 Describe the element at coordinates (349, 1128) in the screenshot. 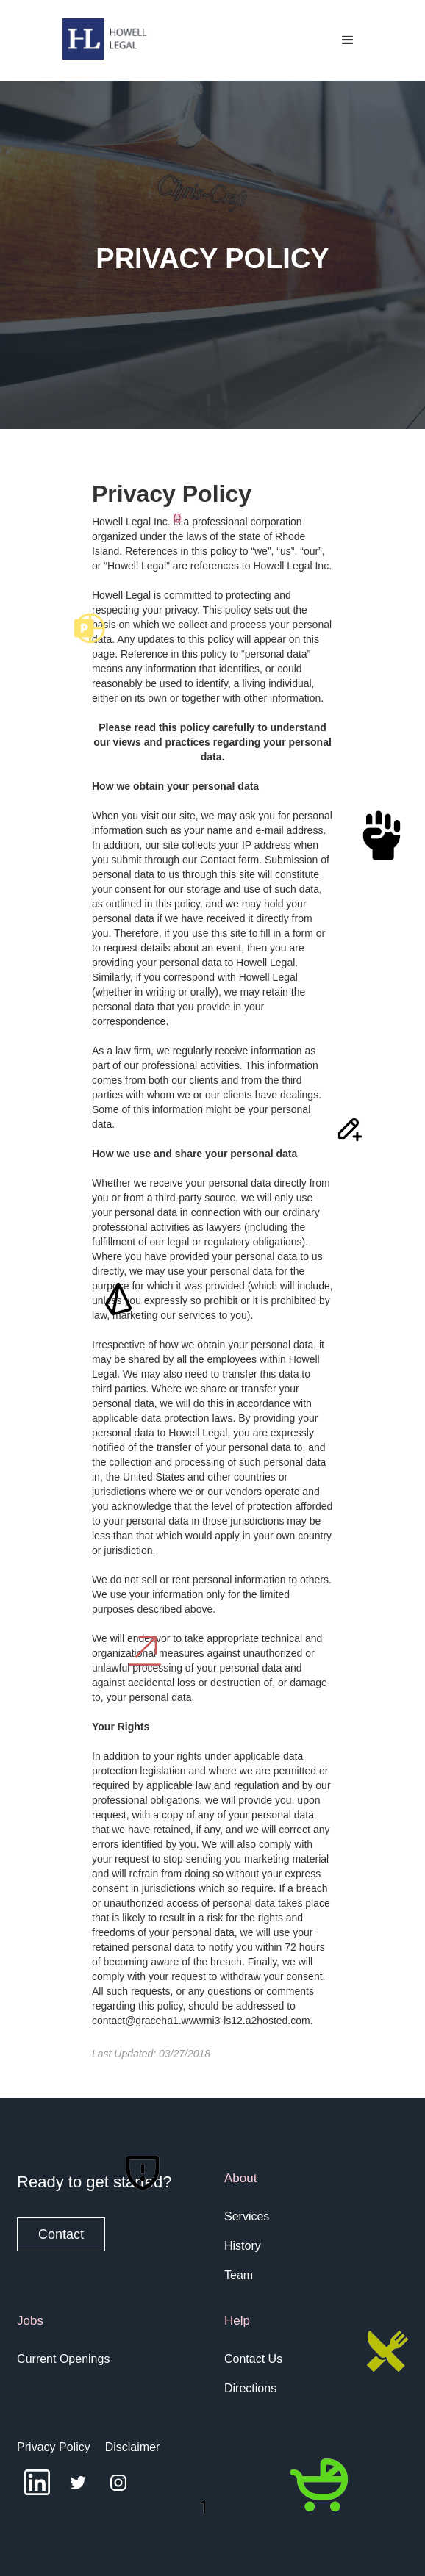

I see `create a new note or document` at that location.